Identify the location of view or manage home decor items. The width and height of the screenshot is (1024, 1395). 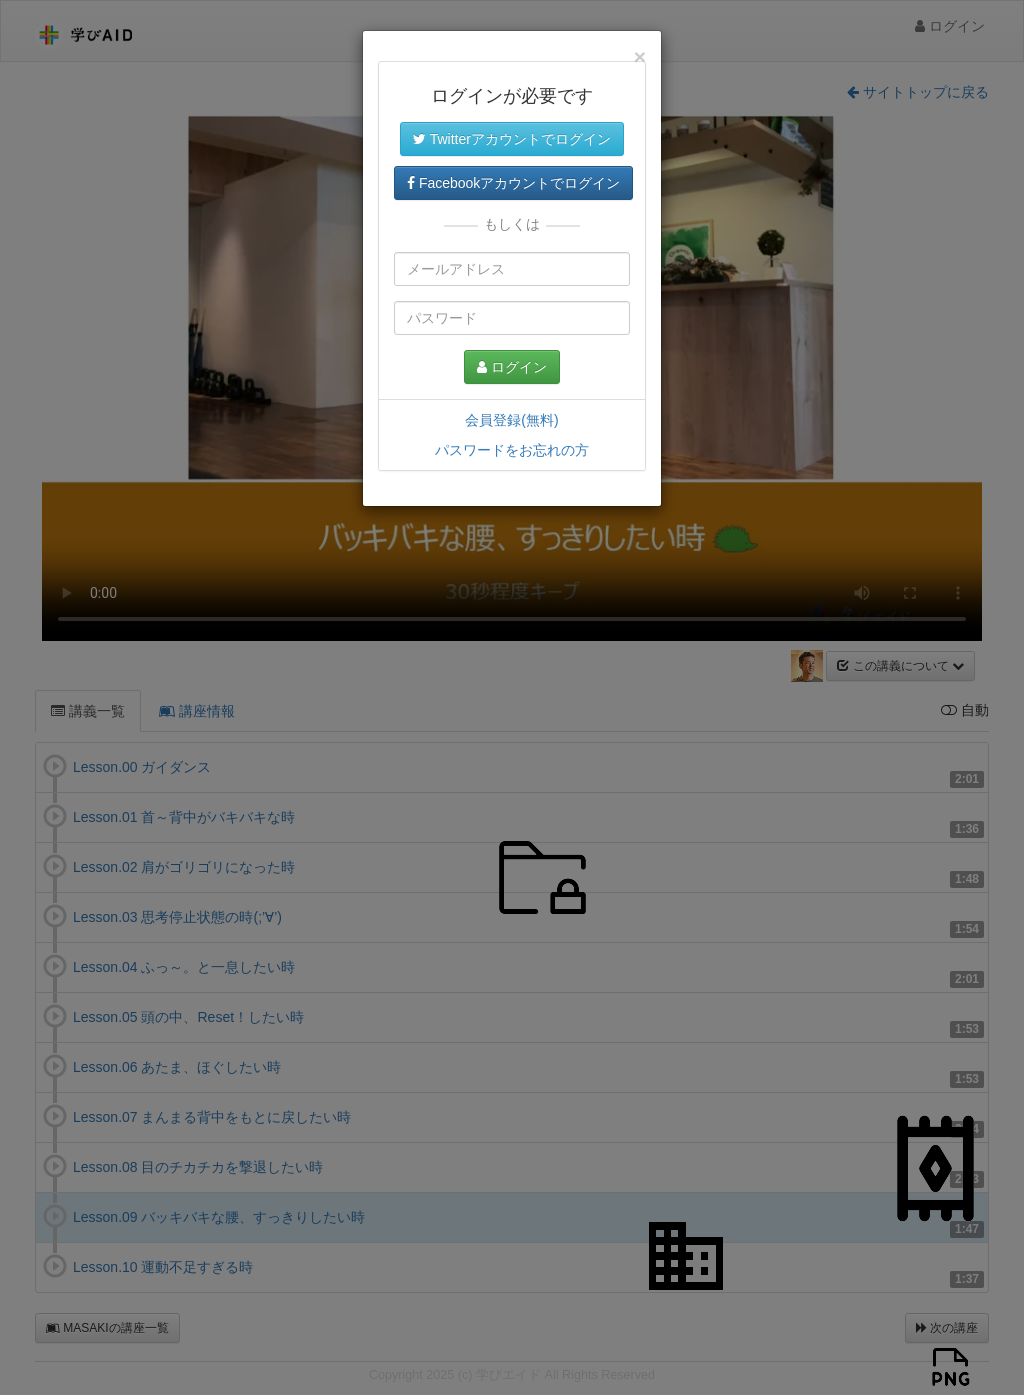
(935, 1168).